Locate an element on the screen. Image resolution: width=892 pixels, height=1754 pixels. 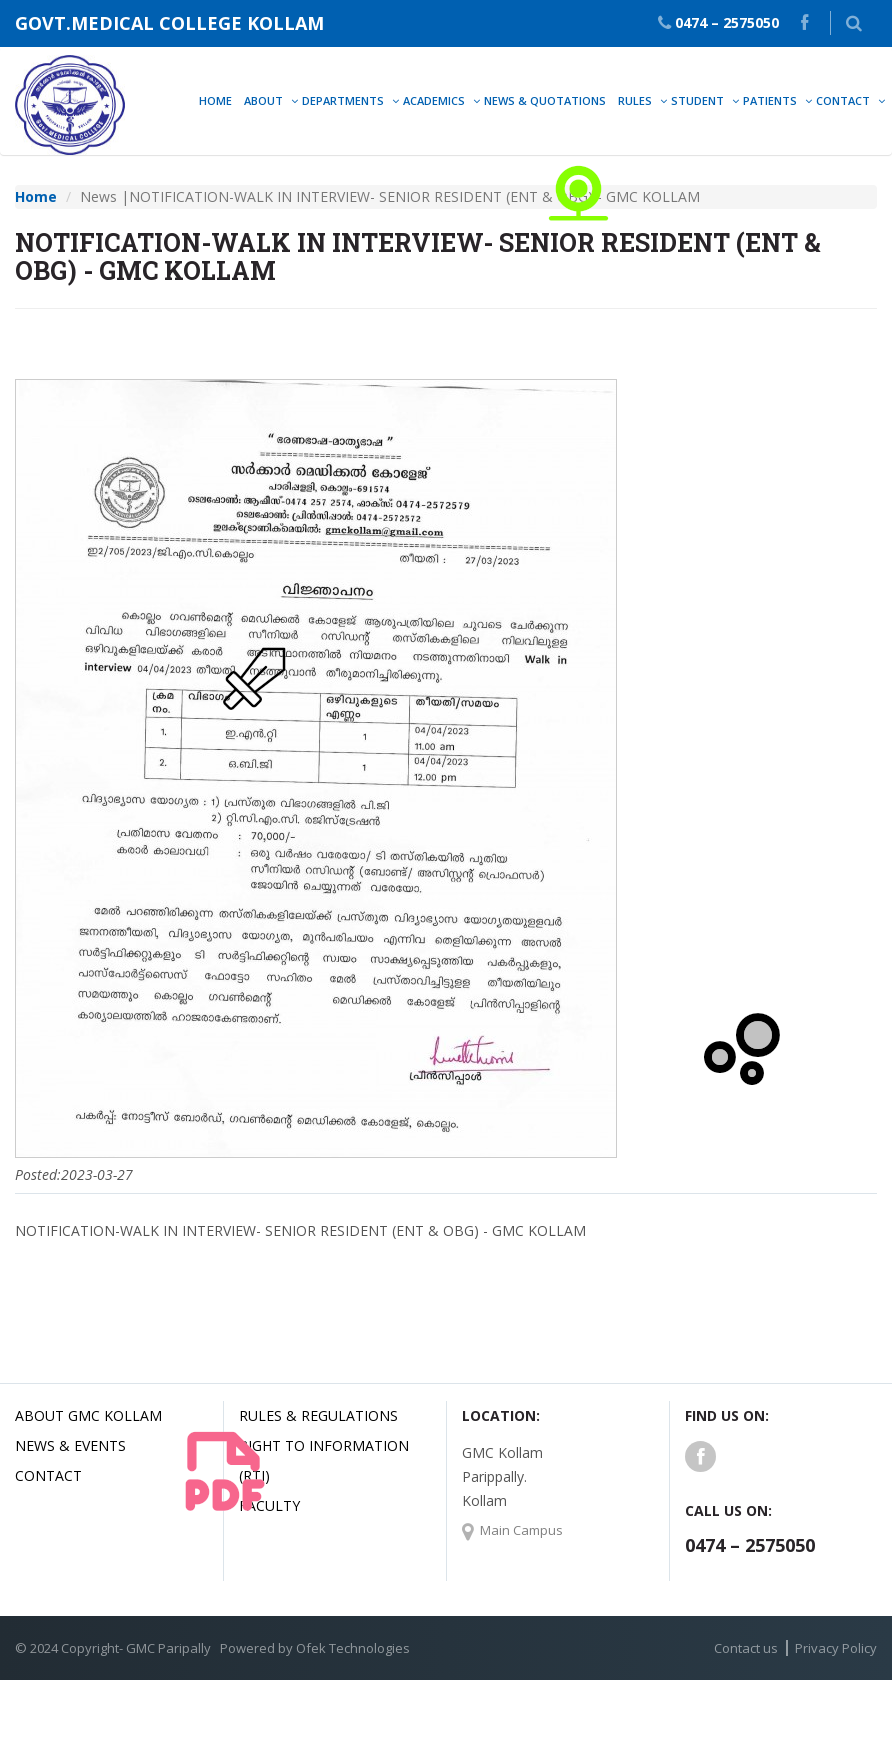
enable webcam or video camera is located at coordinates (578, 195).